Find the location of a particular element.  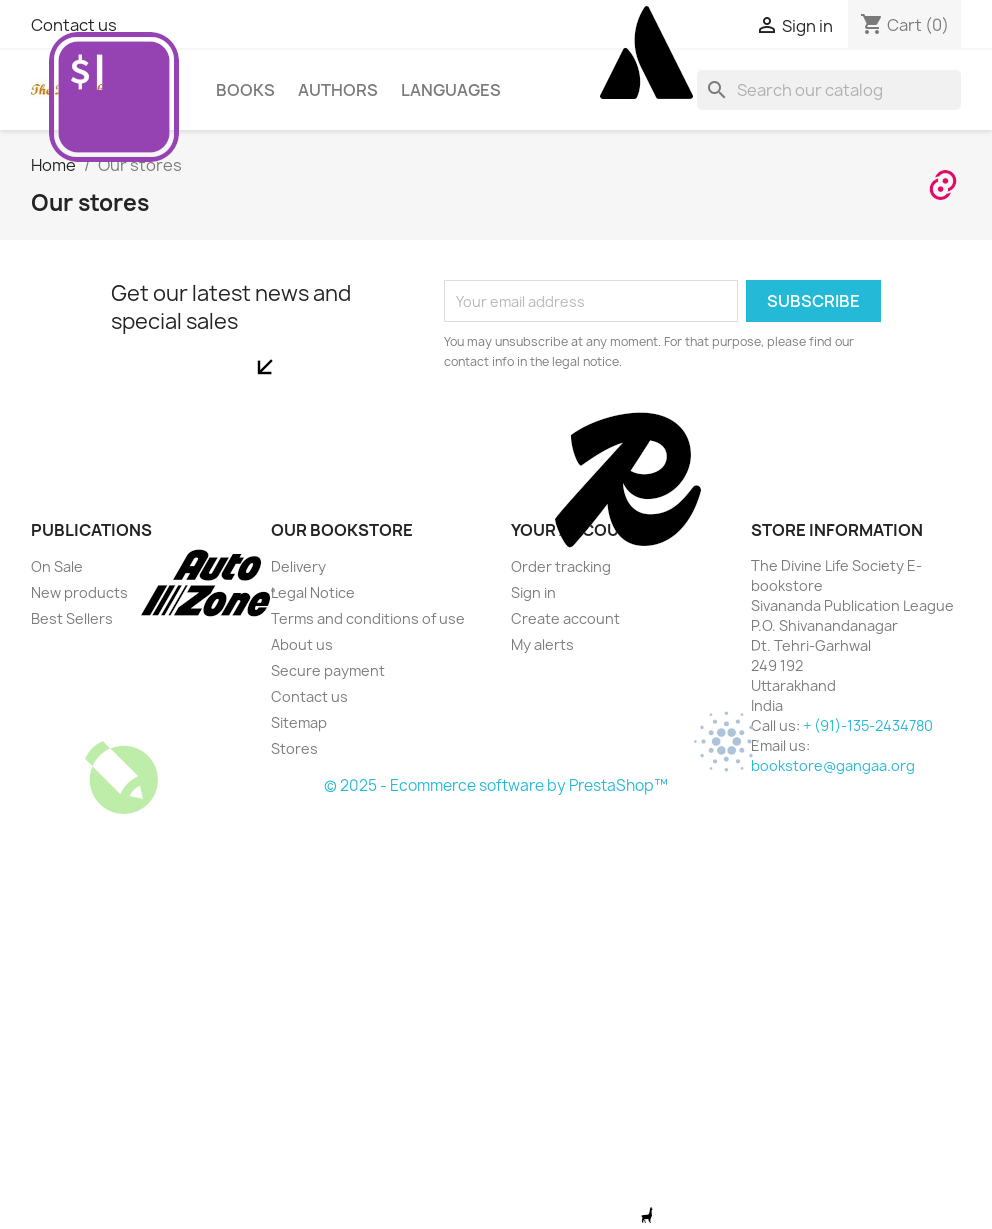

open LiveJournal app is located at coordinates (121, 777).